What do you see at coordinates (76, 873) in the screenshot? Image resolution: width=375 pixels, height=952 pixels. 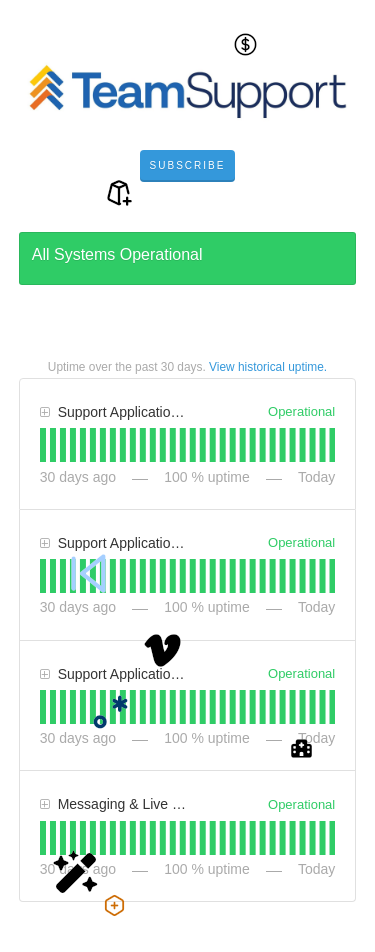 I see `apply automatic enhancements or effects` at bounding box center [76, 873].